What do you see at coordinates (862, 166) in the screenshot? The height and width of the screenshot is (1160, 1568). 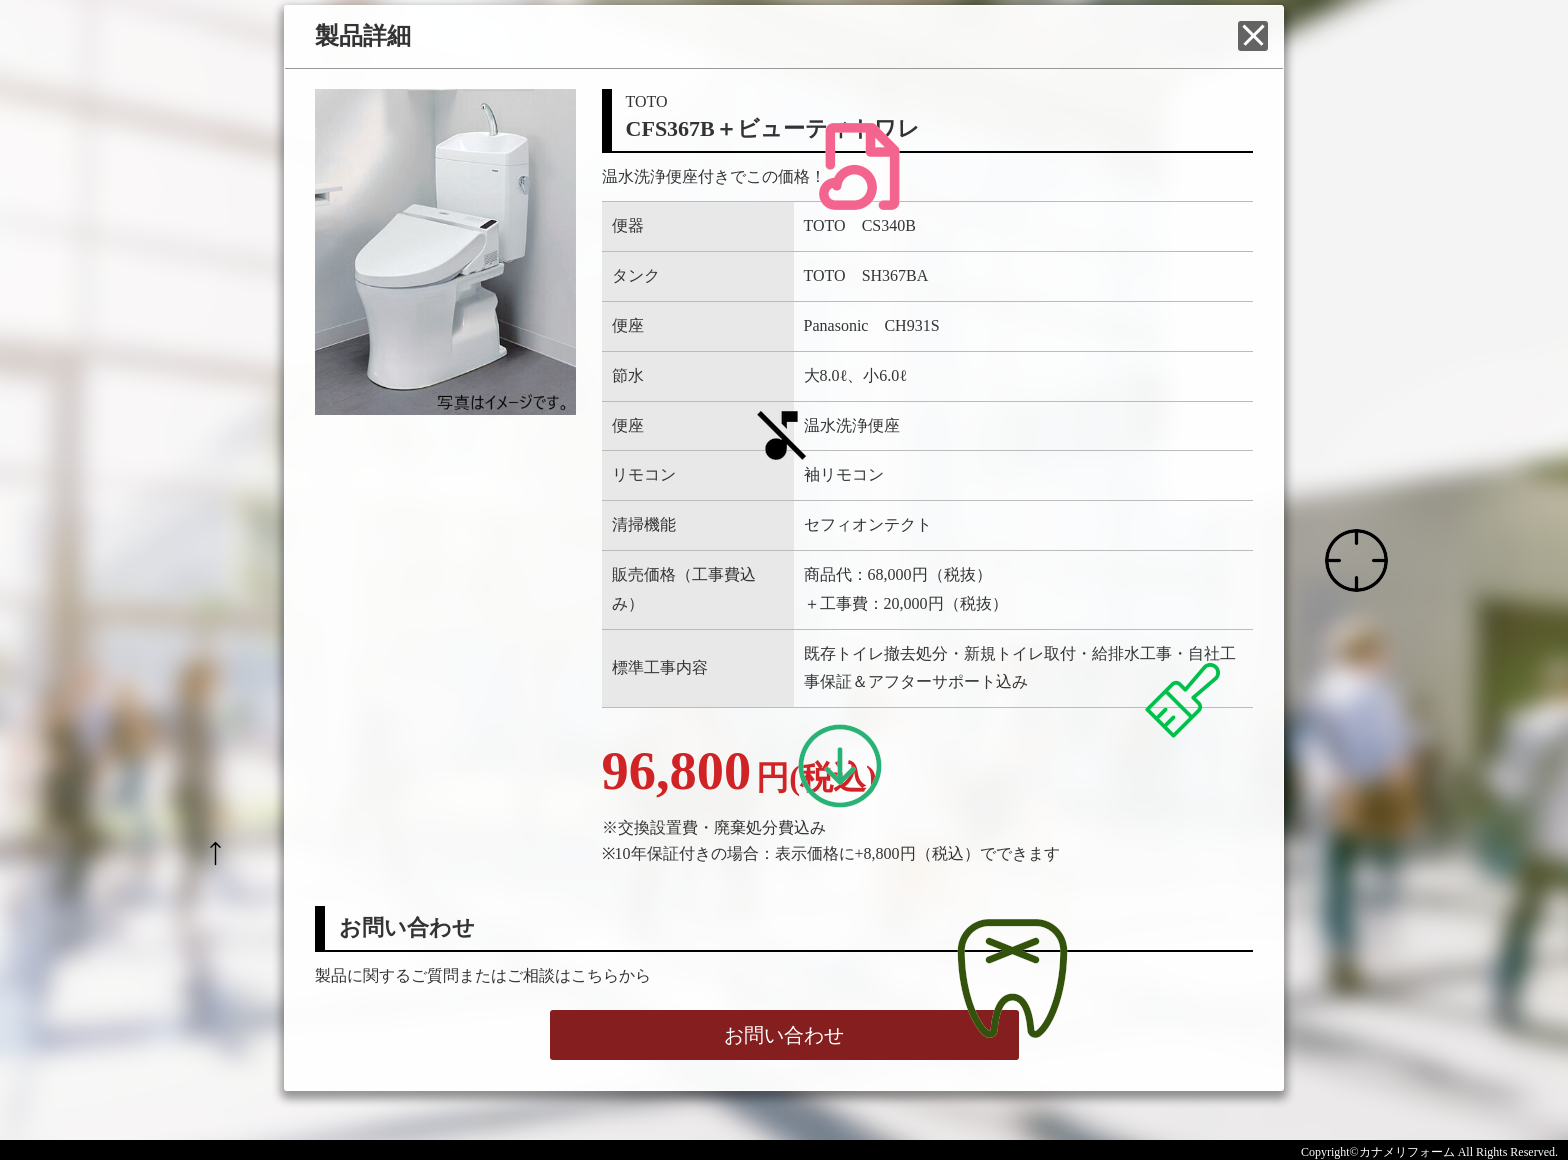 I see `access cloud-stored files` at bounding box center [862, 166].